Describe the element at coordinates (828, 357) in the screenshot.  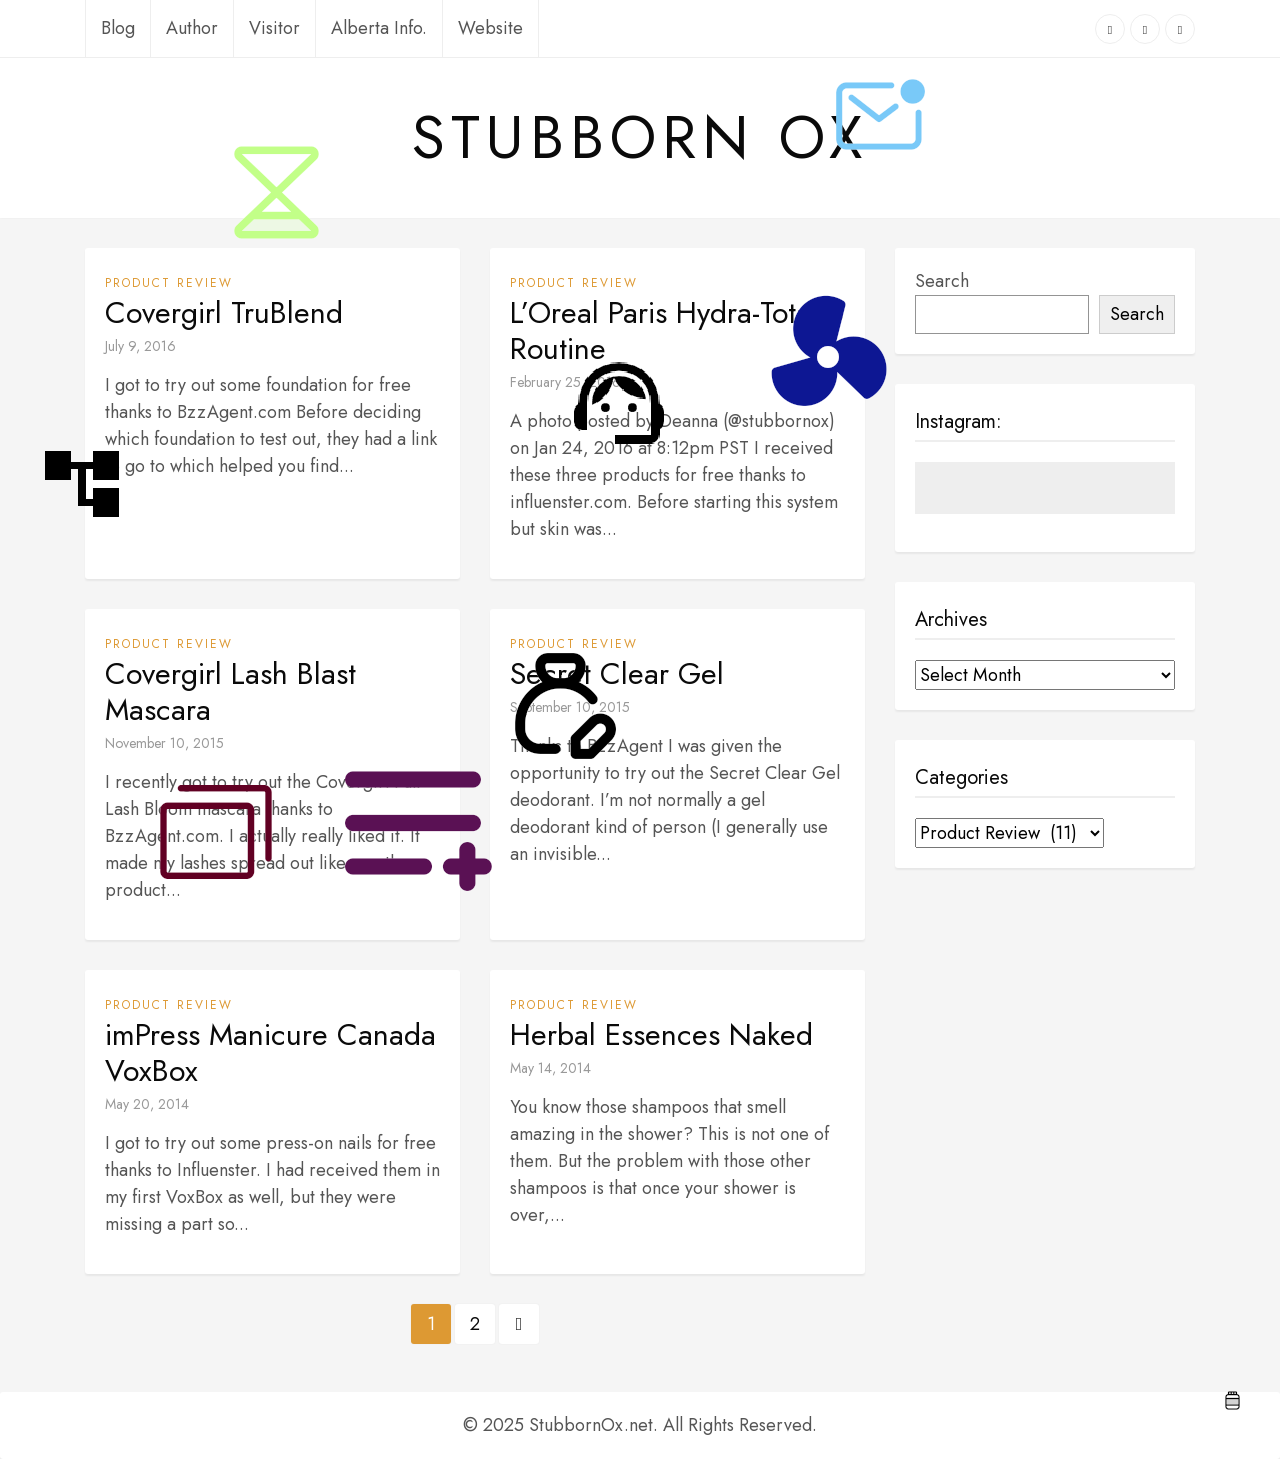
I see `adjust fan or ventilation settings` at that location.